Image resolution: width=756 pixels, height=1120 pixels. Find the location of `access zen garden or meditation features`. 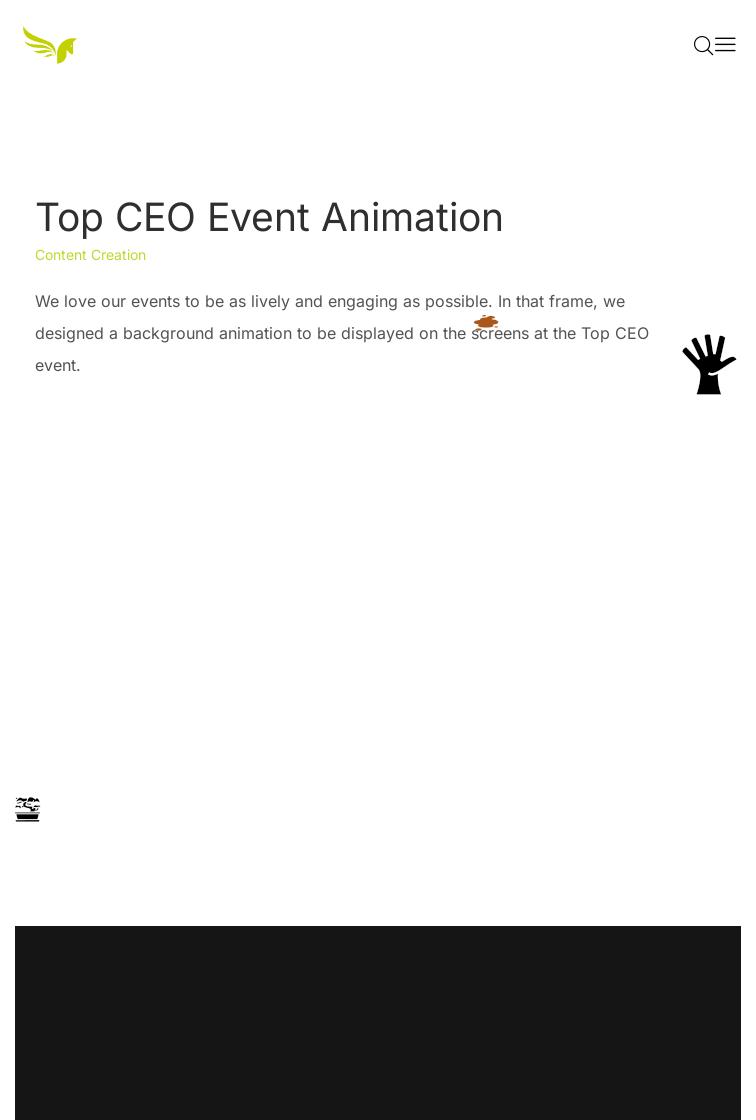

access zen garden or meditation features is located at coordinates (27, 809).